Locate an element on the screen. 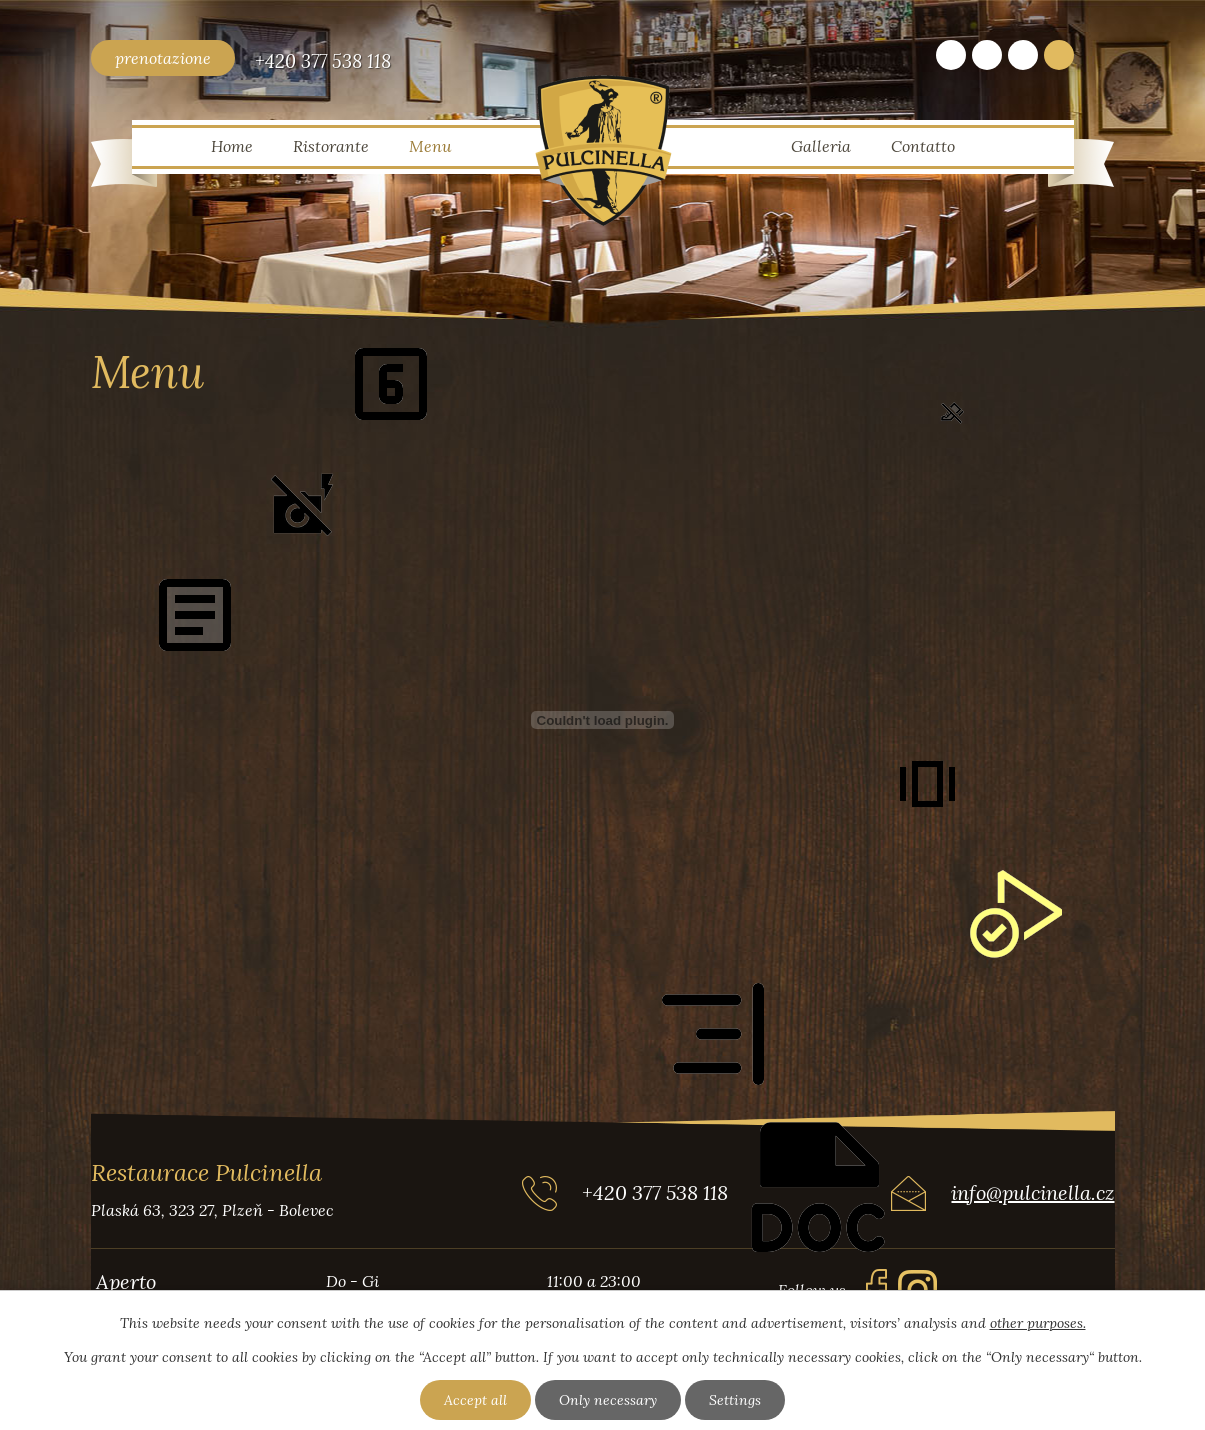  align text to the right is located at coordinates (713, 1034).